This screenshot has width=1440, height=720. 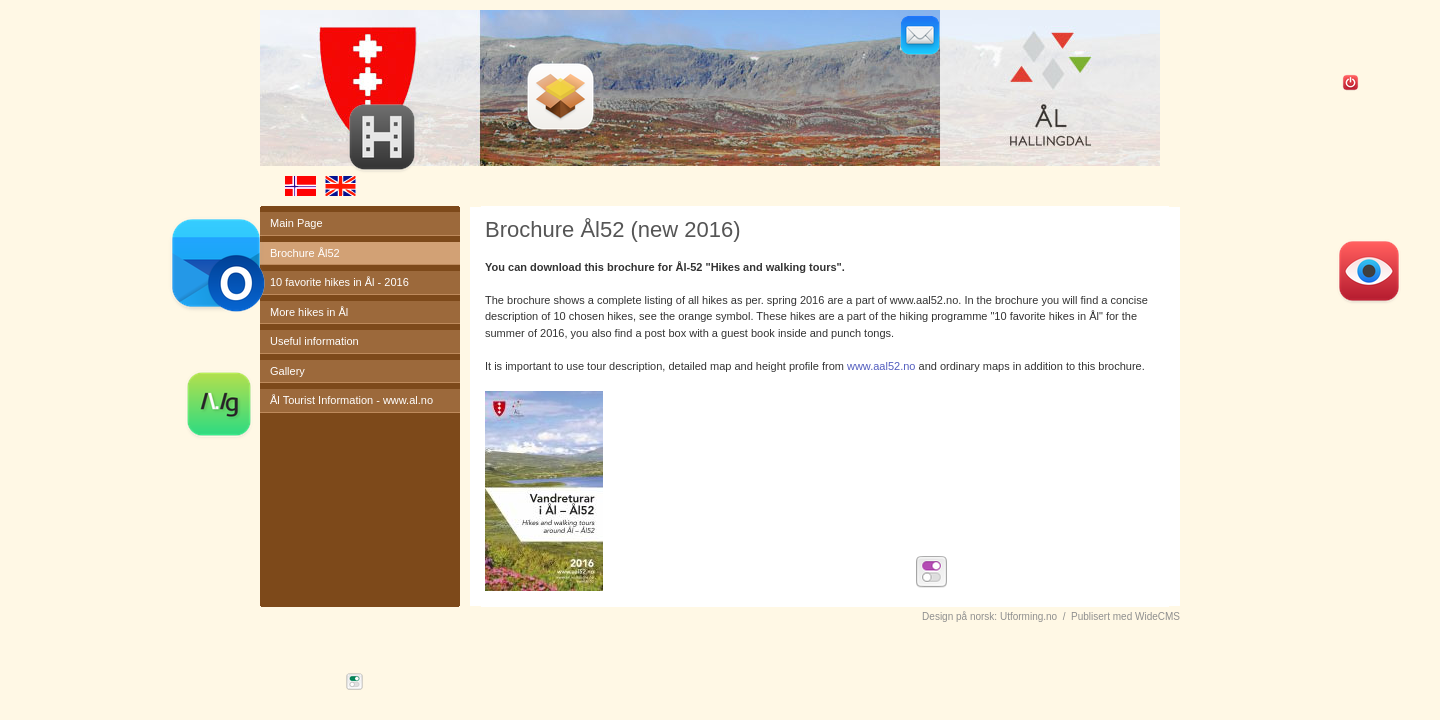 What do you see at coordinates (382, 137) in the screenshot?
I see `open haruna media player` at bounding box center [382, 137].